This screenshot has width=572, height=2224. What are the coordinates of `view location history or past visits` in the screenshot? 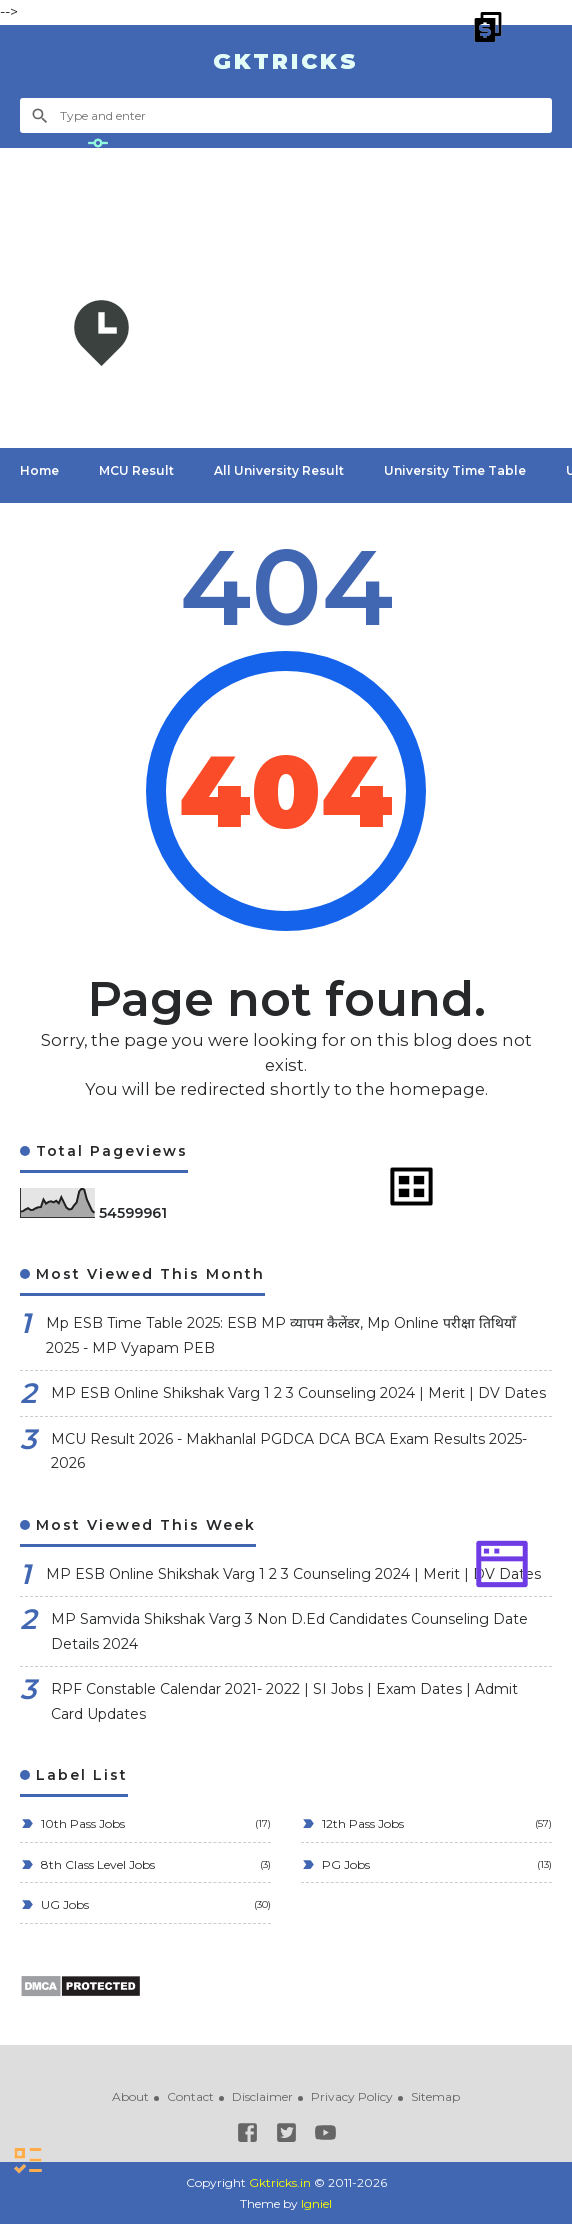 It's located at (101, 330).